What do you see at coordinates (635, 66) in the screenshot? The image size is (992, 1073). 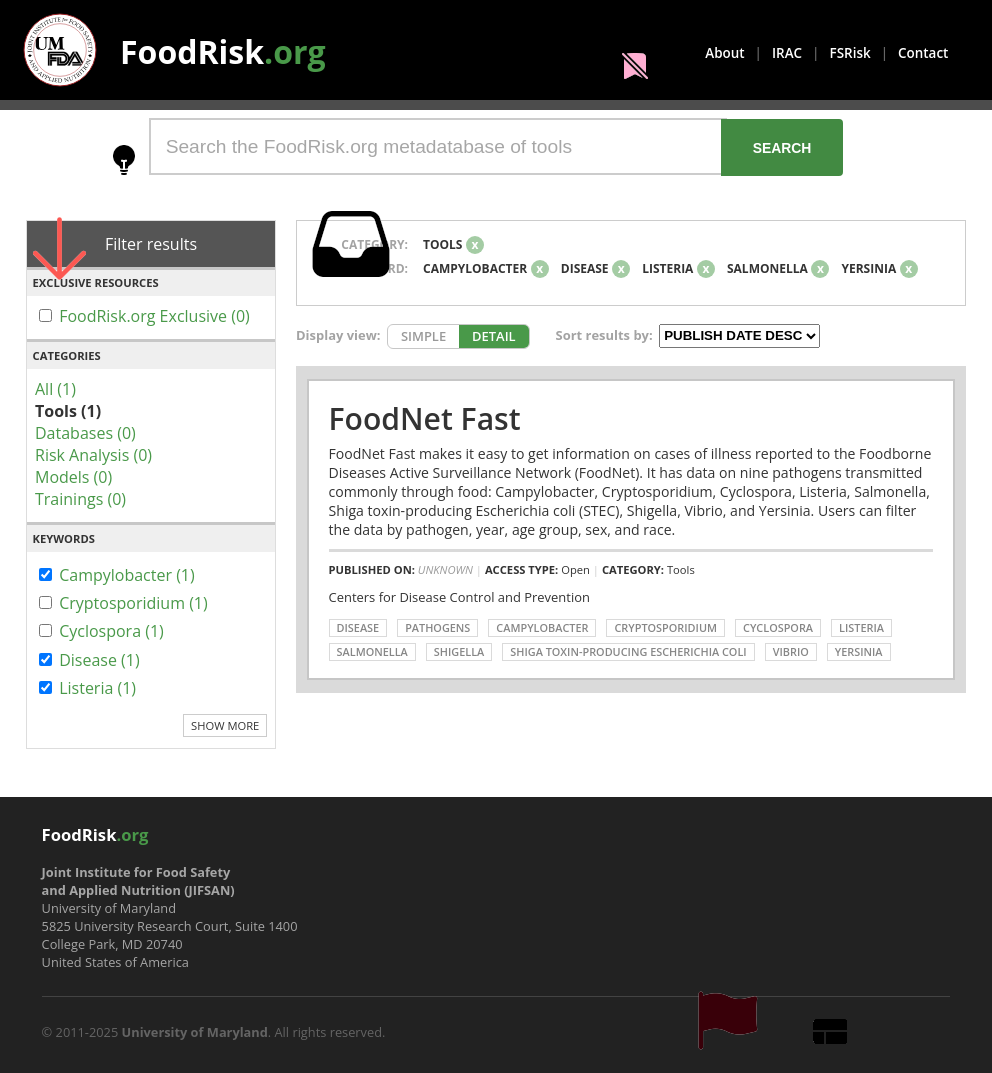 I see `remove from bookmarks` at bounding box center [635, 66].